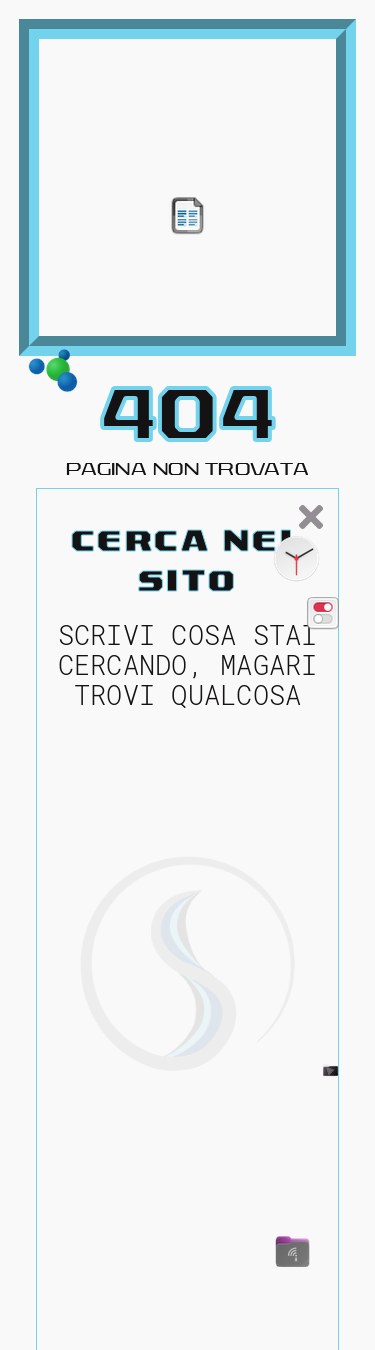  Describe the element at coordinates (187, 215) in the screenshot. I see `open an opendocument master document file` at that location.